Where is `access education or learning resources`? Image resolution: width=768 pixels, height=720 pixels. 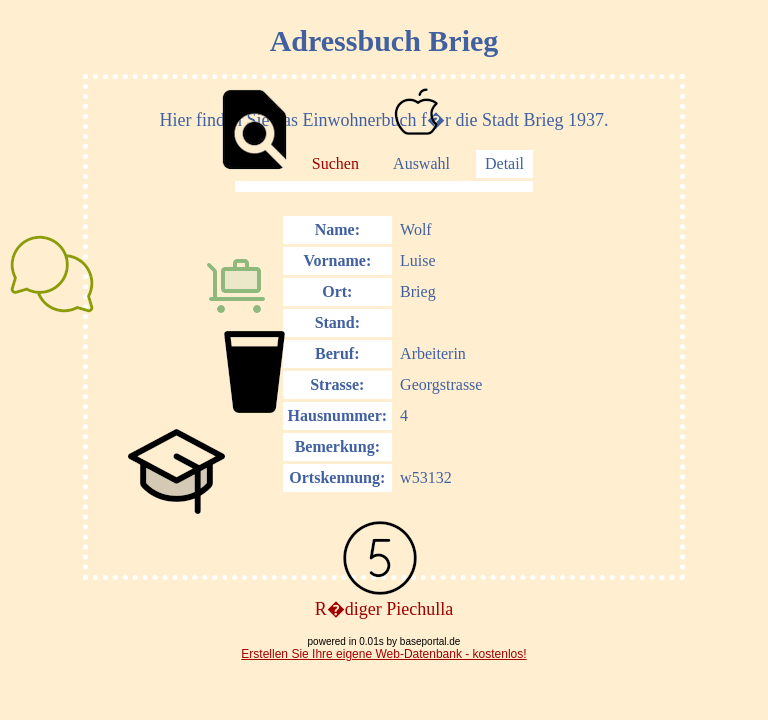 access education or learning resources is located at coordinates (176, 468).